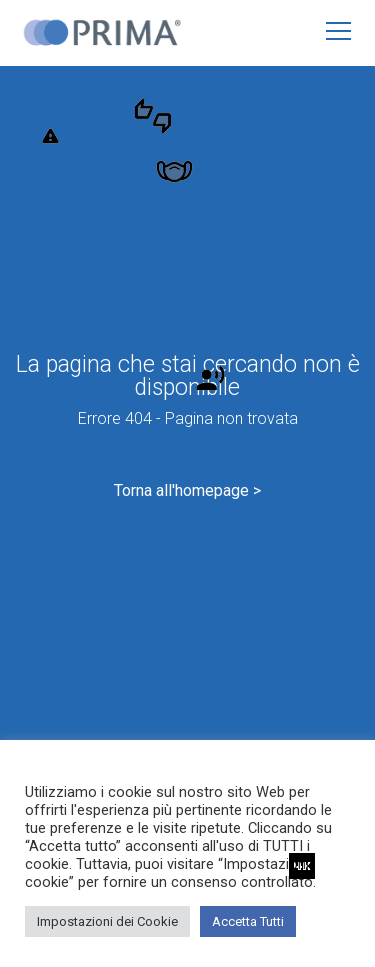  Describe the element at coordinates (153, 116) in the screenshot. I see `rate or provide feedback` at that location.